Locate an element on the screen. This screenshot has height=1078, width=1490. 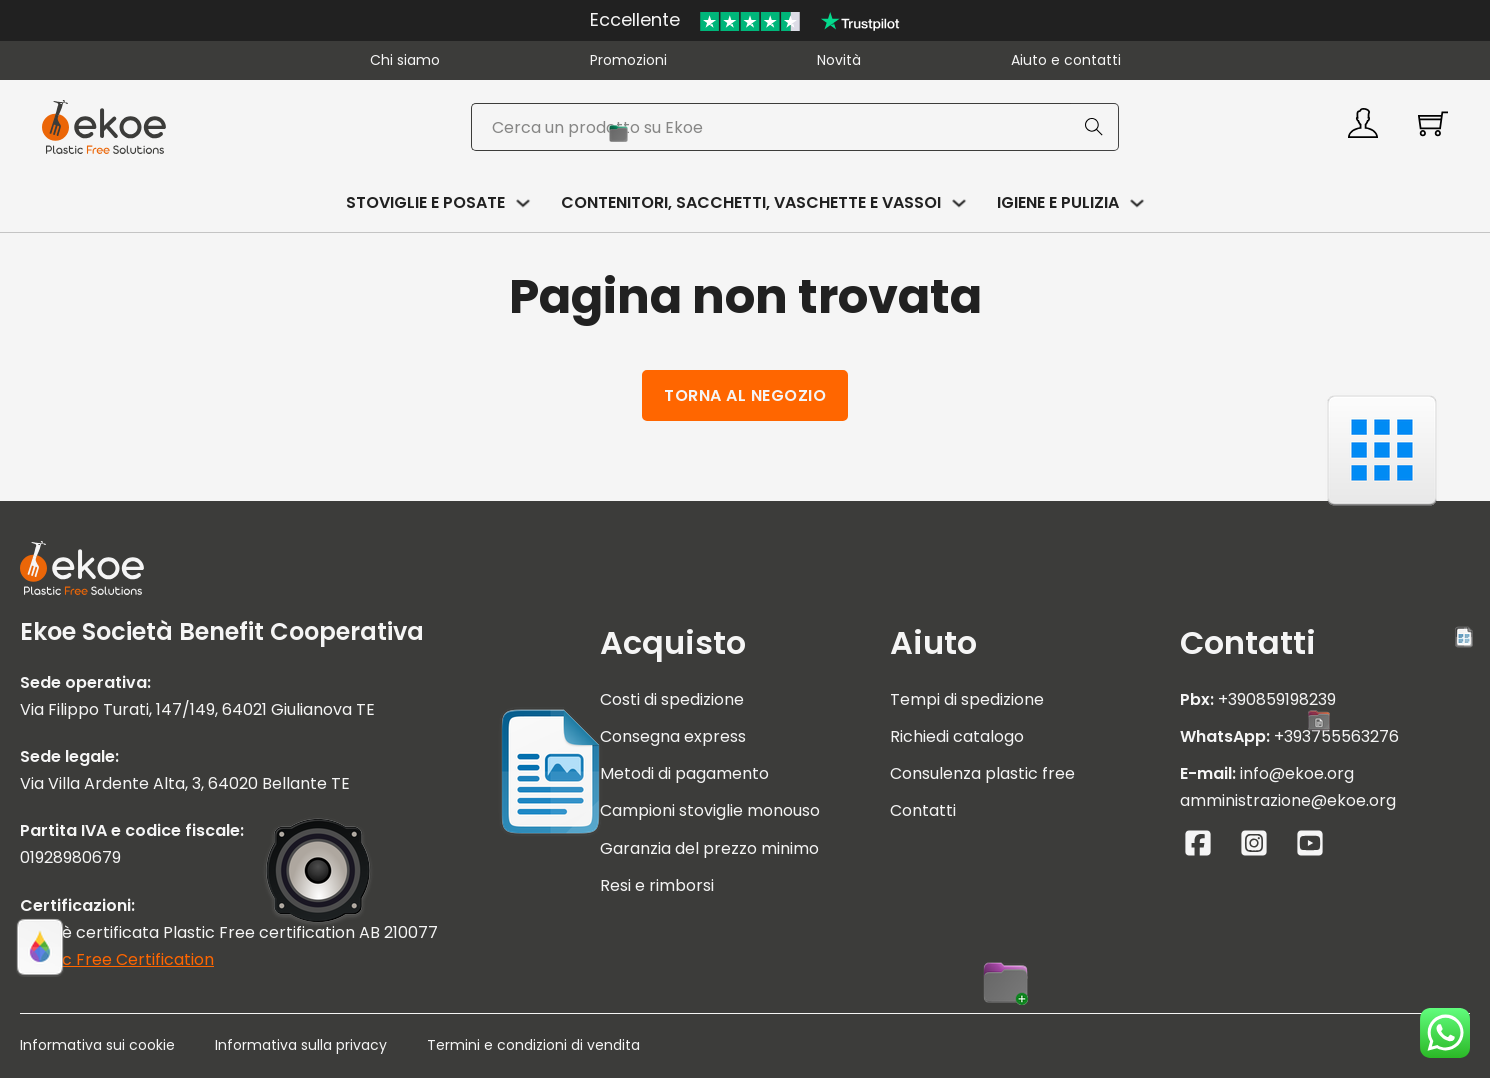
open your documents folder is located at coordinates (1319, 720).